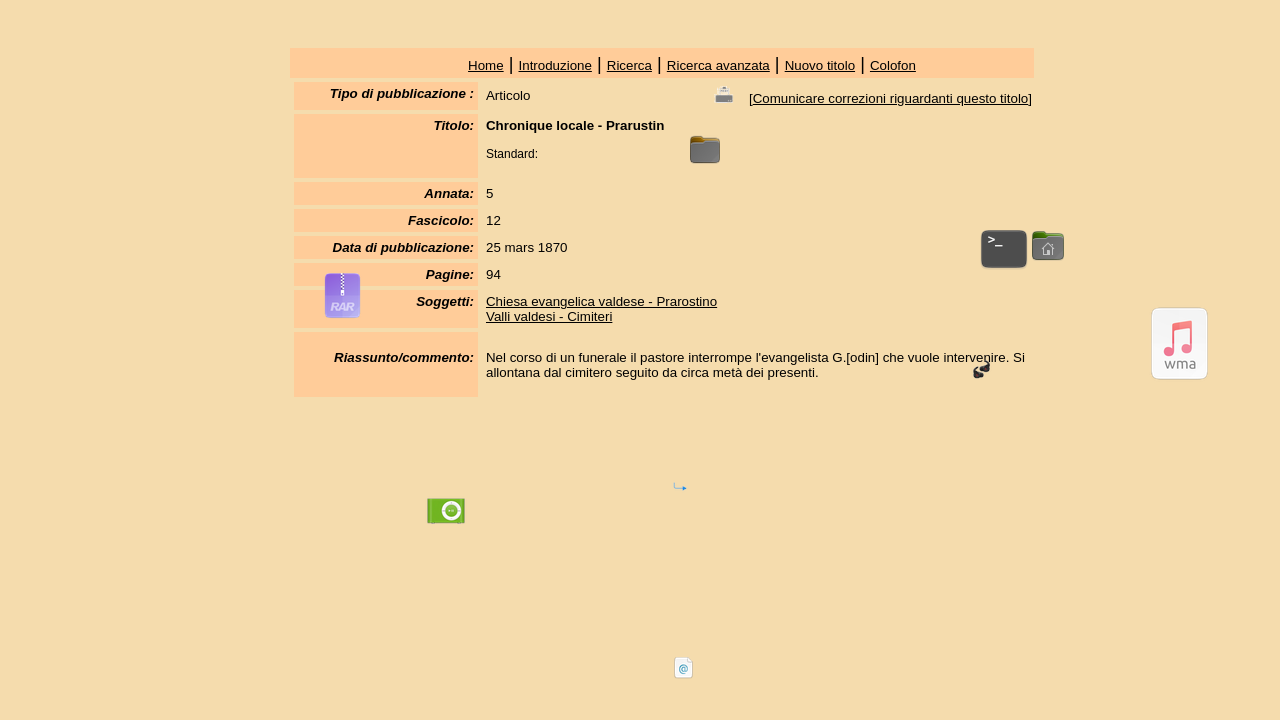 The width and height of the screenshot is (1280, 720). Describe the element at coordinates (683, 667) in the screenshot. I see `an email message file` at that location.